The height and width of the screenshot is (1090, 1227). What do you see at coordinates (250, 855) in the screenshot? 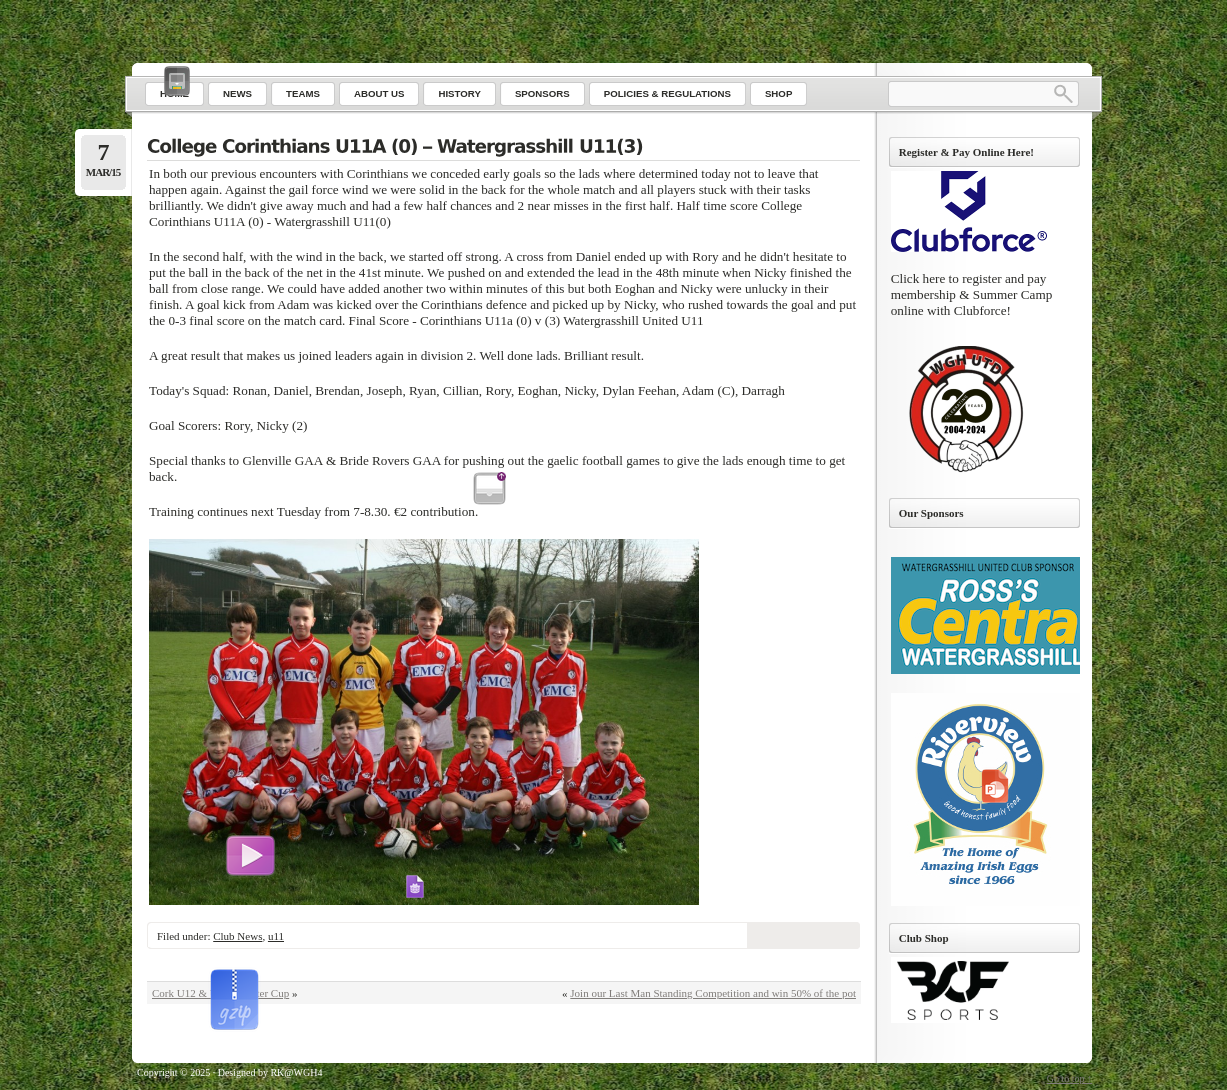
I see `open celluloid media player` at bounding box center [250, 855].